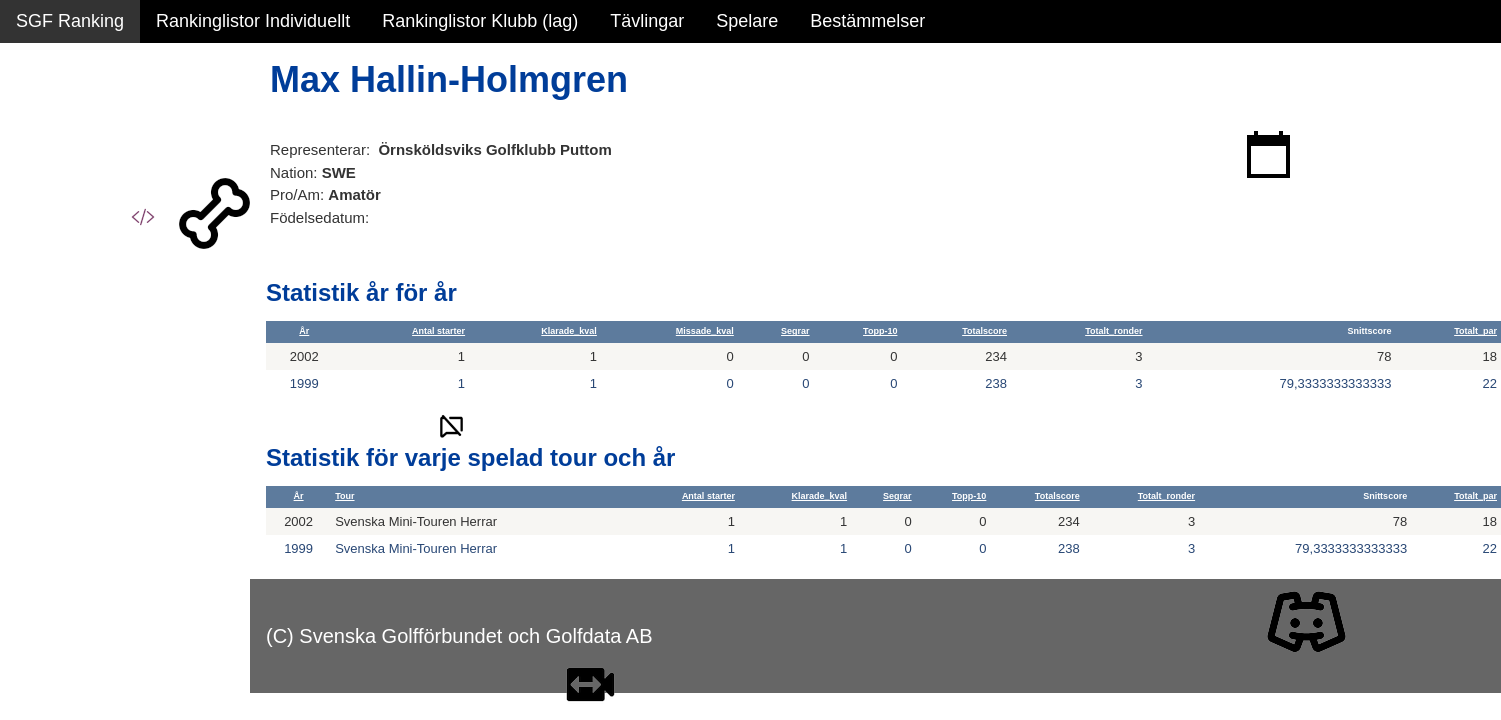  What do you see at coordinates (143, 217) in the screenshot?
I see `view or edit source code` at bounding box center [143, 217].